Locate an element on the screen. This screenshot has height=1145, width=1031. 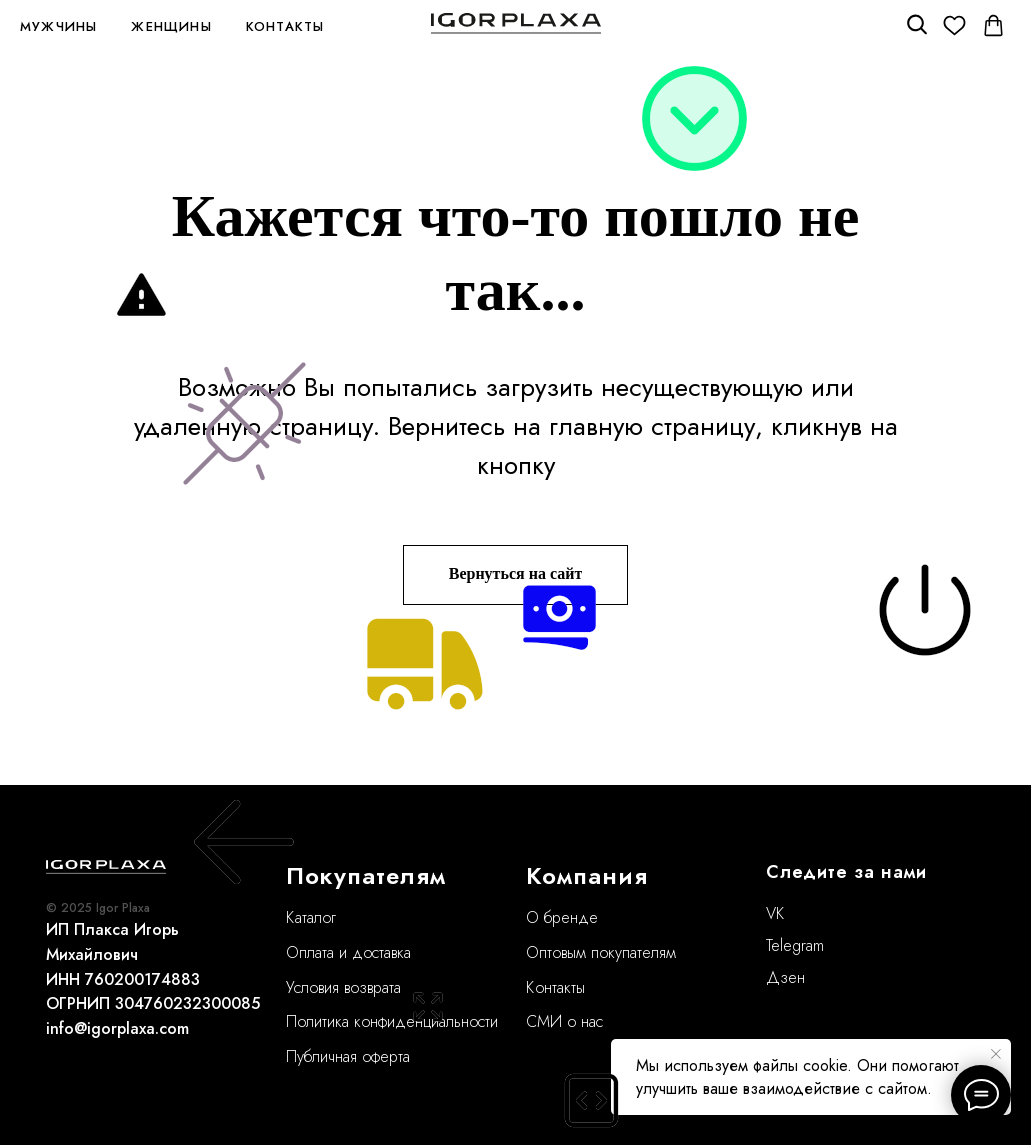
turn device on or off is located at coordinates (925, 610).